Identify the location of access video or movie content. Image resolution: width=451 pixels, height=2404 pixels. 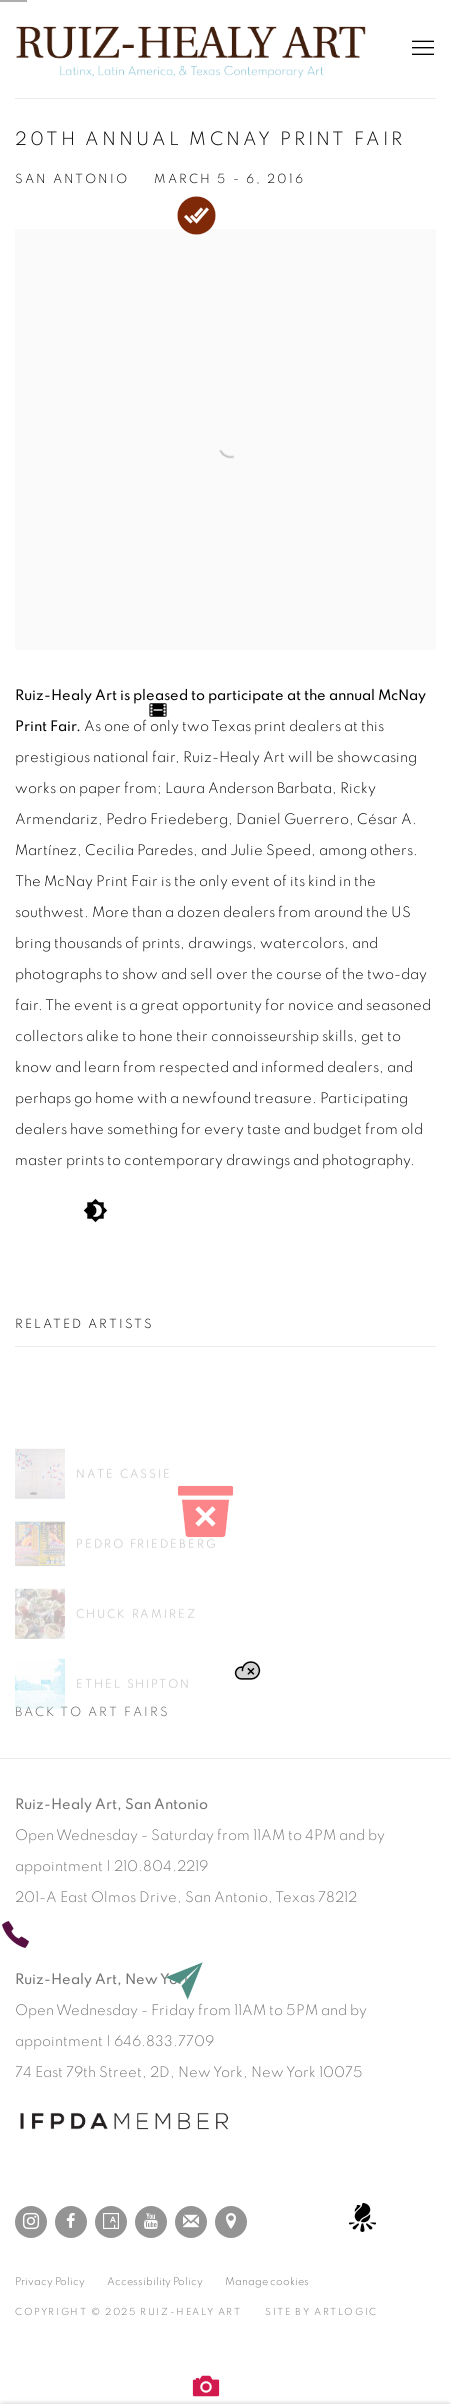
(158, 710).